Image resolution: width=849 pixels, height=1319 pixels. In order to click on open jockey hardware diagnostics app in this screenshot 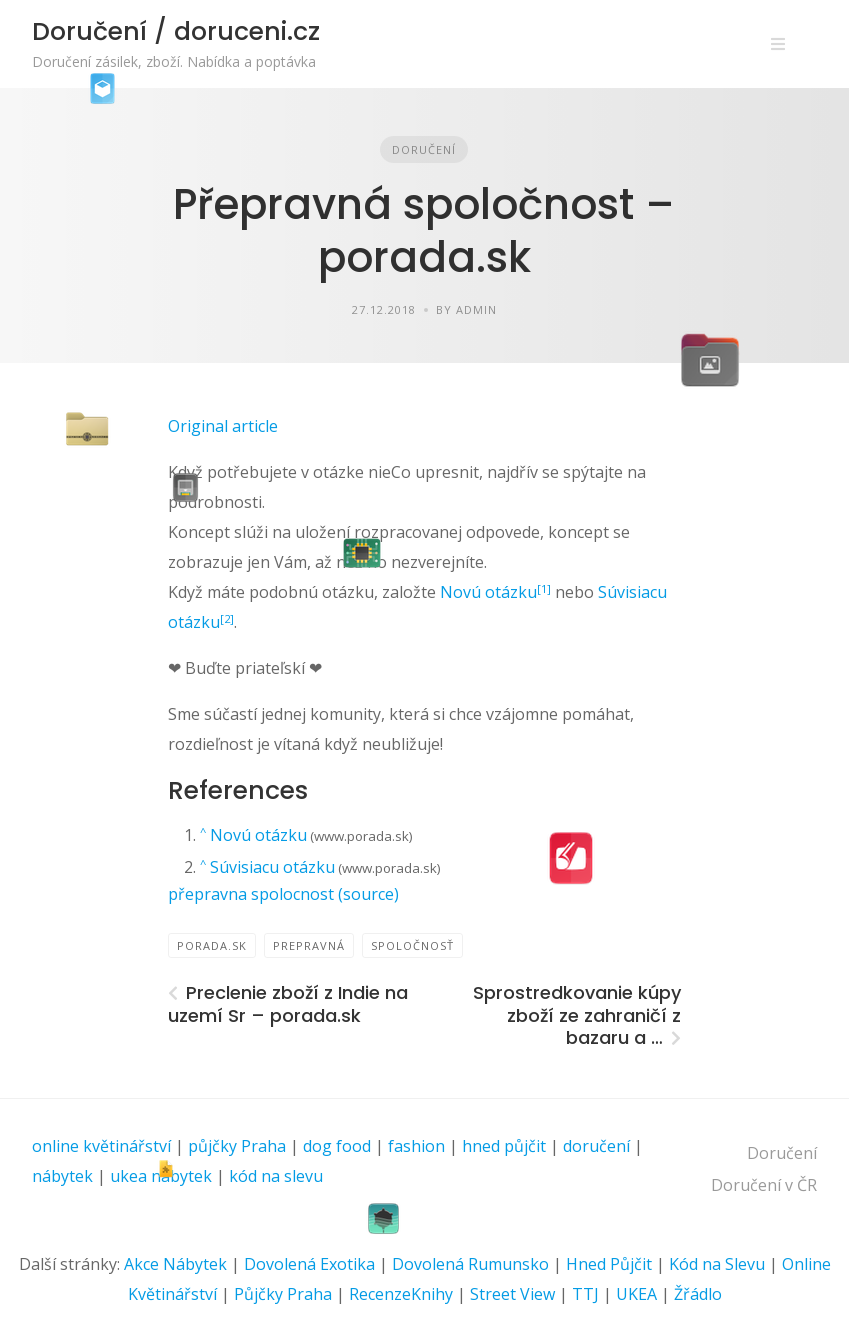, I will do `click(362, 553)`.